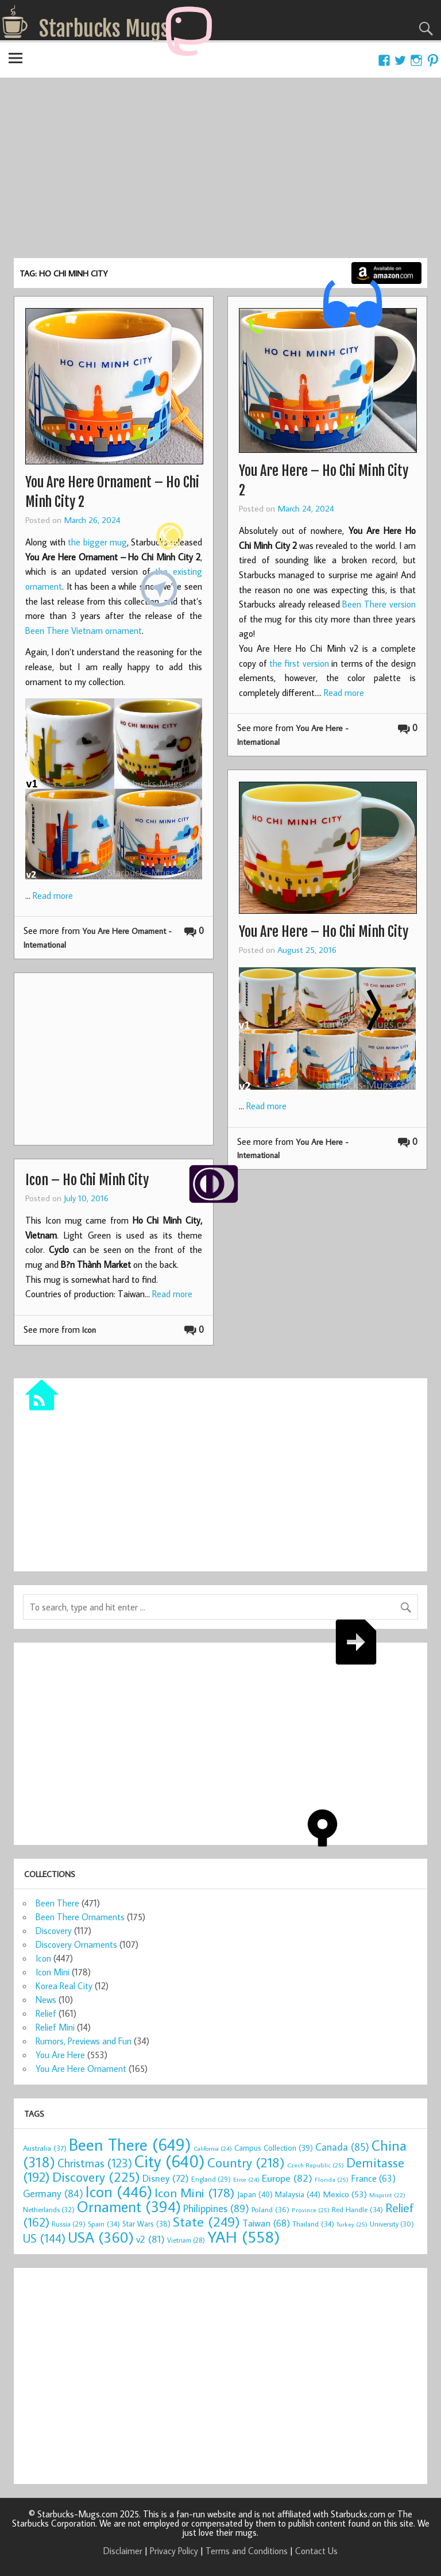 Image resolution: width=441 pixels, height=2576 pixels. Describe the element at coordinates (159, 589) in the screenshot. I see `explore or discover nearby places` at that location.